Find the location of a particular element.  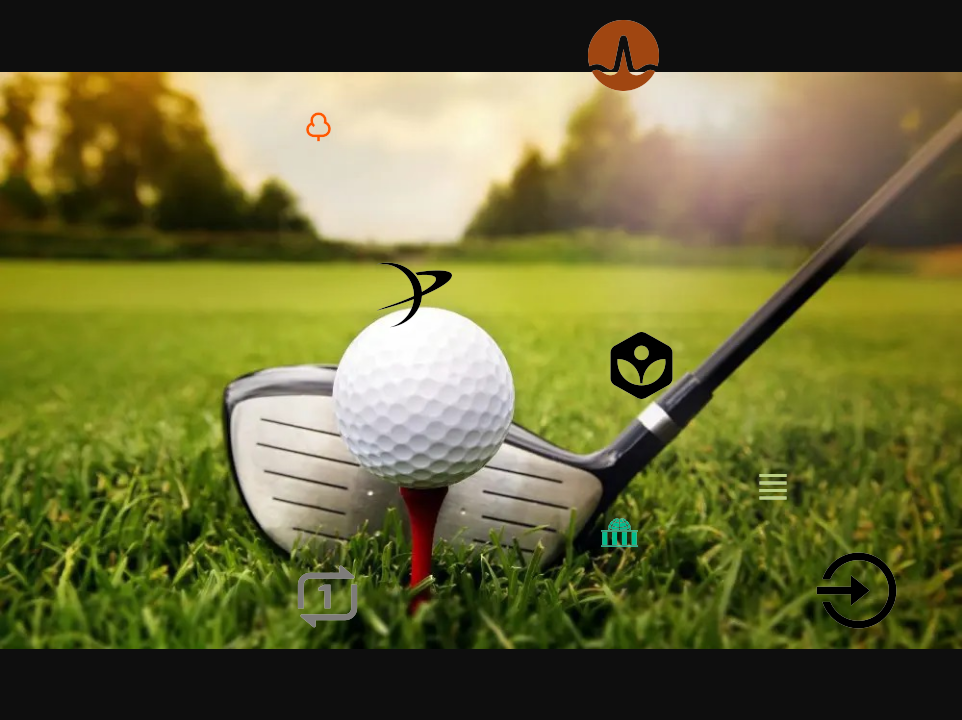

log in to your account is located at coordinates (858, 590).